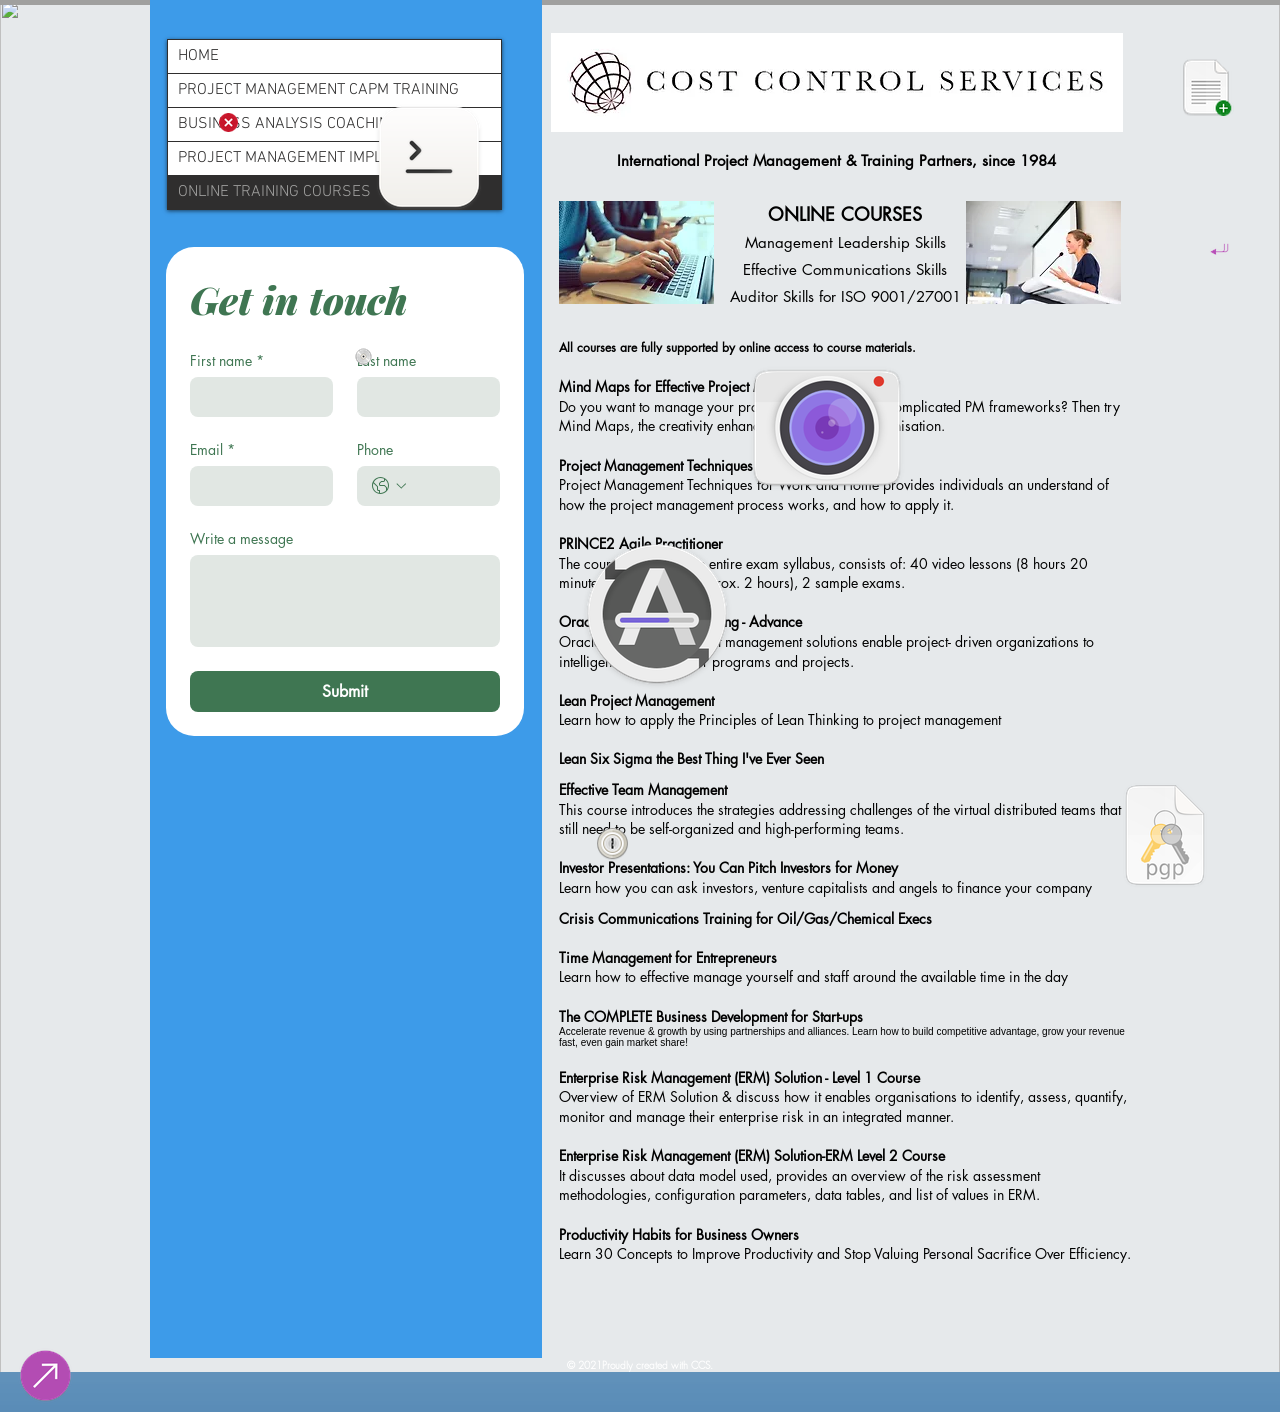 The image size is (1280, 1412). What do you see at coordinates (228, 122) in the screenshot?
I see `cancel or close the current action` at bounding box center [228, 122].